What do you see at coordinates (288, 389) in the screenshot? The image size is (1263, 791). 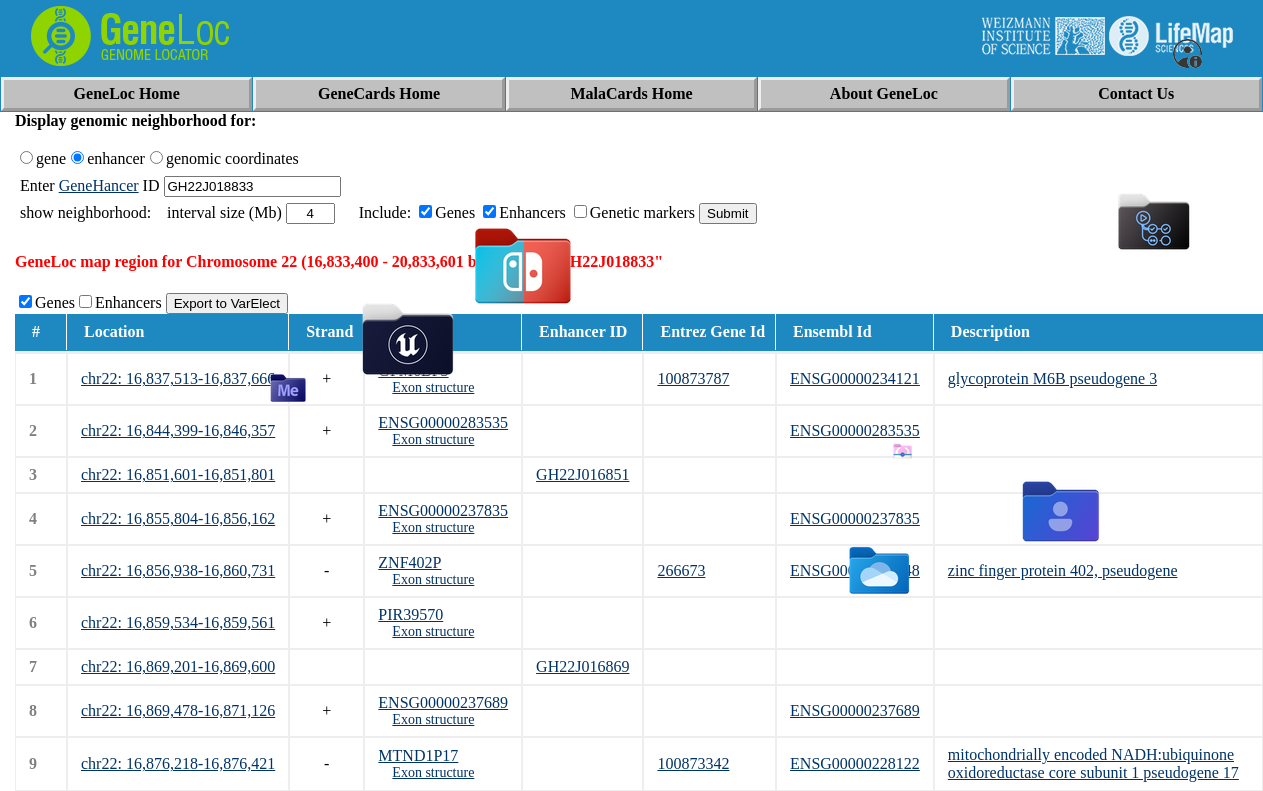 I see `open adobe media encoder project folder` at bounding box center [288, 389].